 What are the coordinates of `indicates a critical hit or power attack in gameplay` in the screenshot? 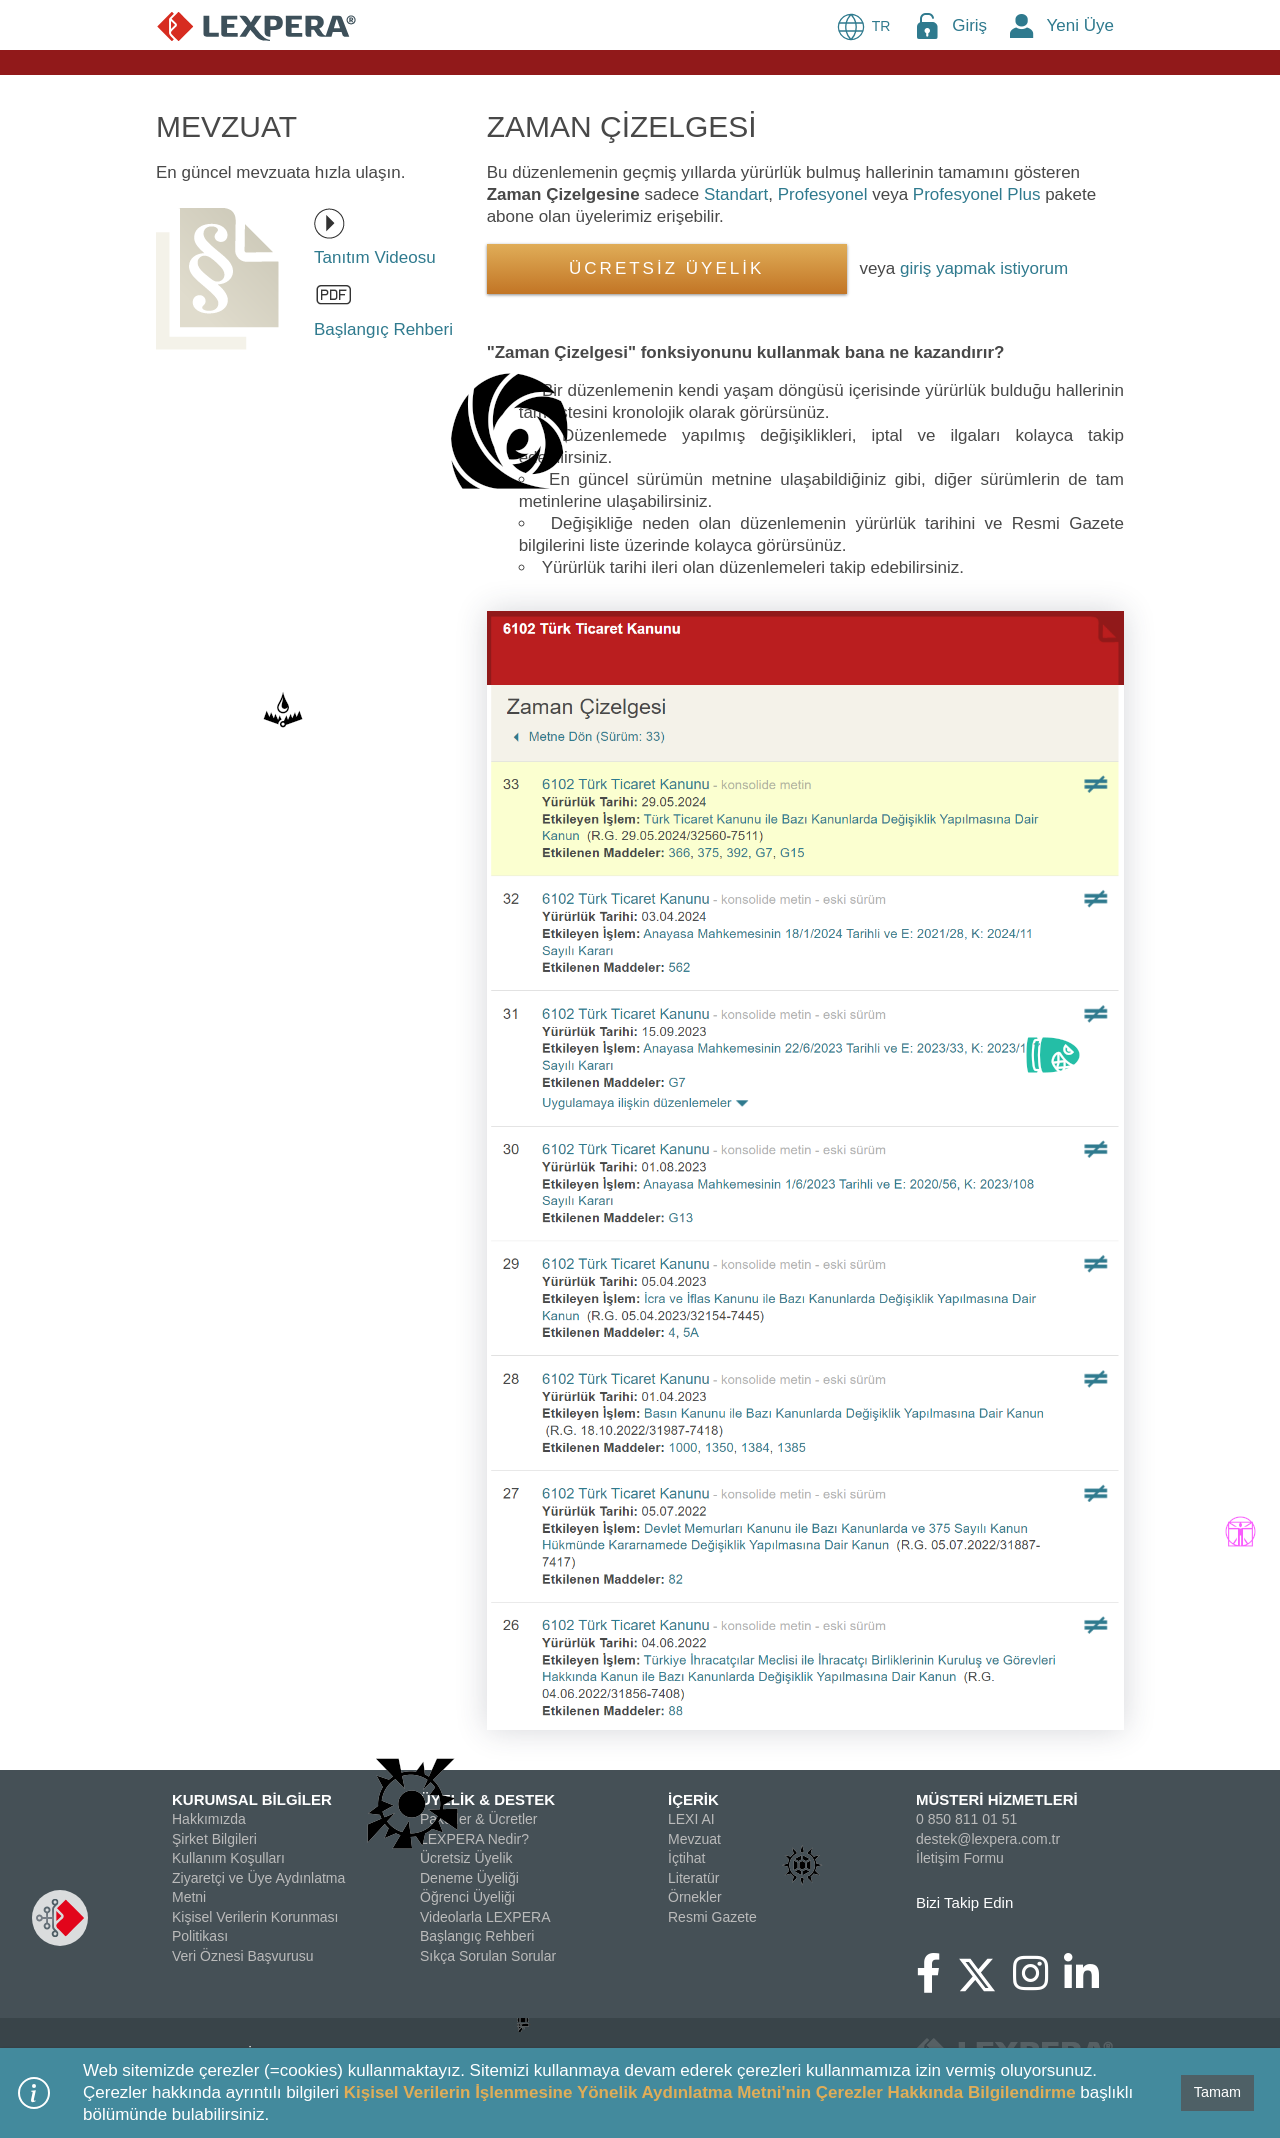 It's located at (412, 1803).